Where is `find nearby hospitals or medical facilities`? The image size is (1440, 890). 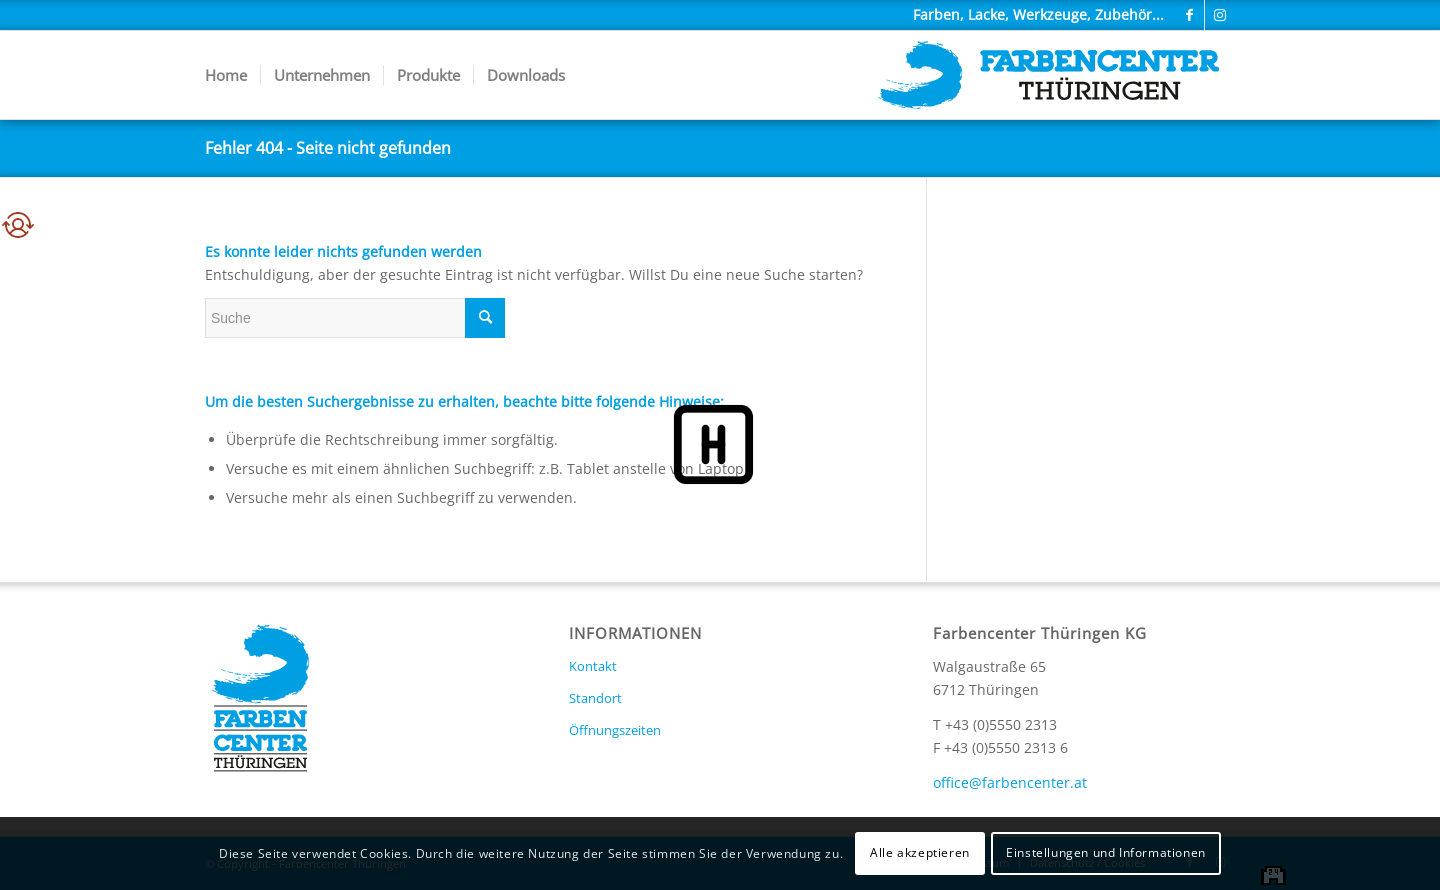
find nearby hospitals or medical facilities is located at coordinates (713, 444).